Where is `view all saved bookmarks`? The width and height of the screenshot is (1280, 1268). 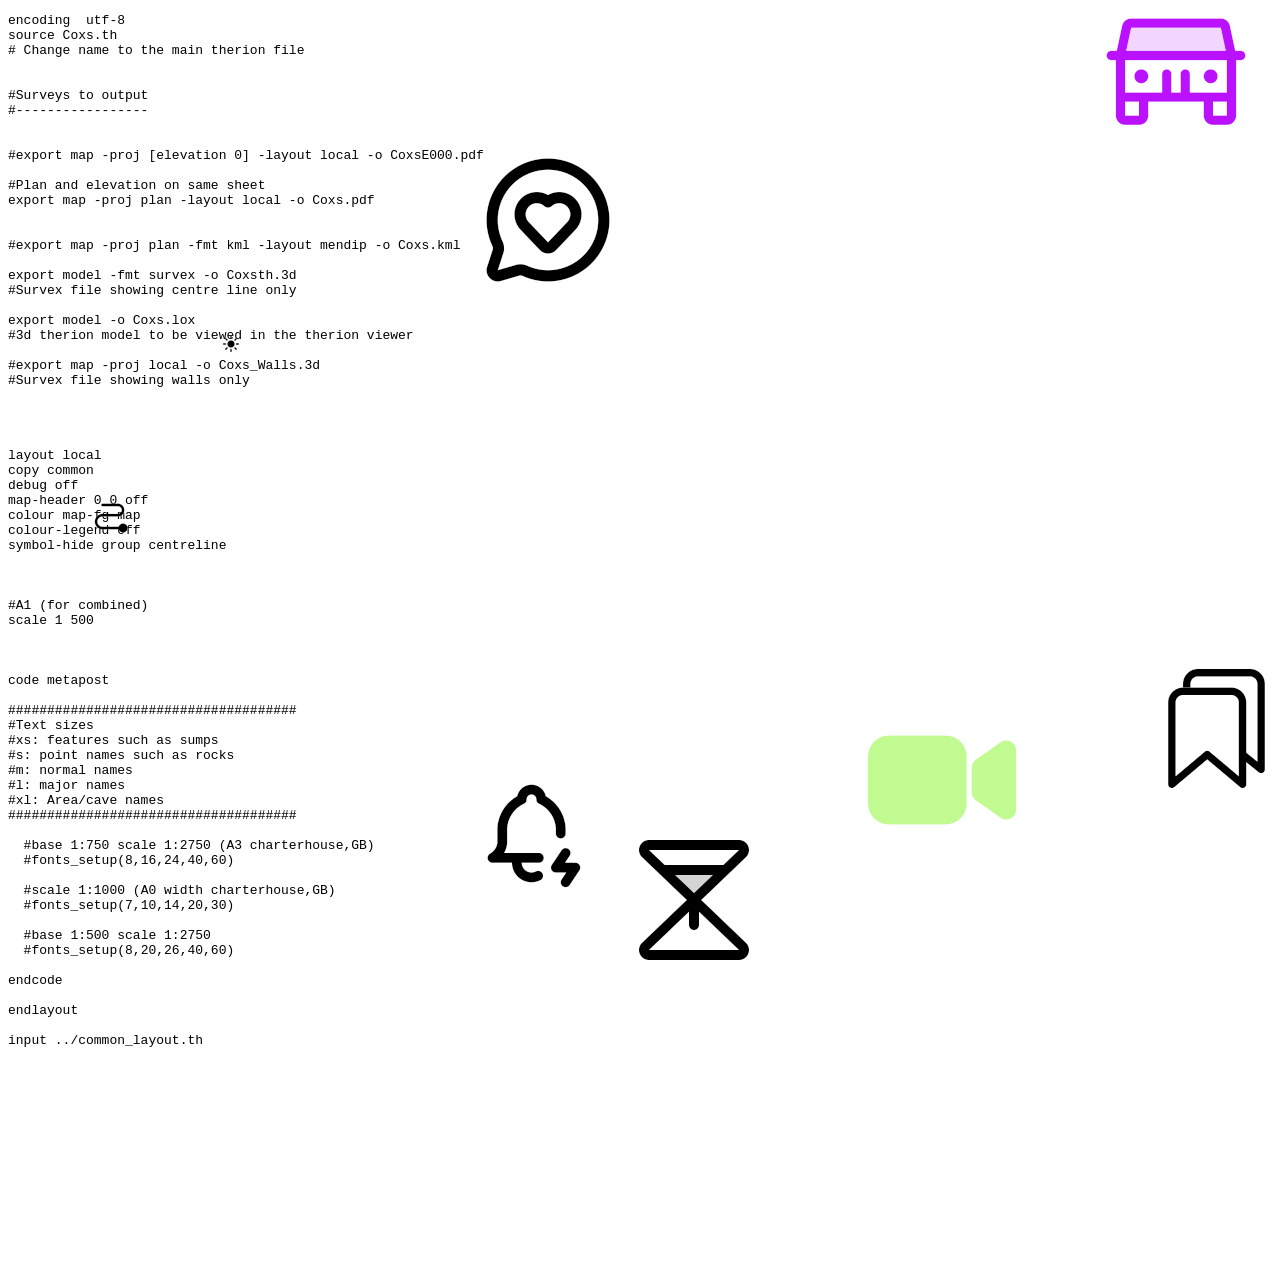 view all saved bookmarks is located at coordinates (1216, 728).